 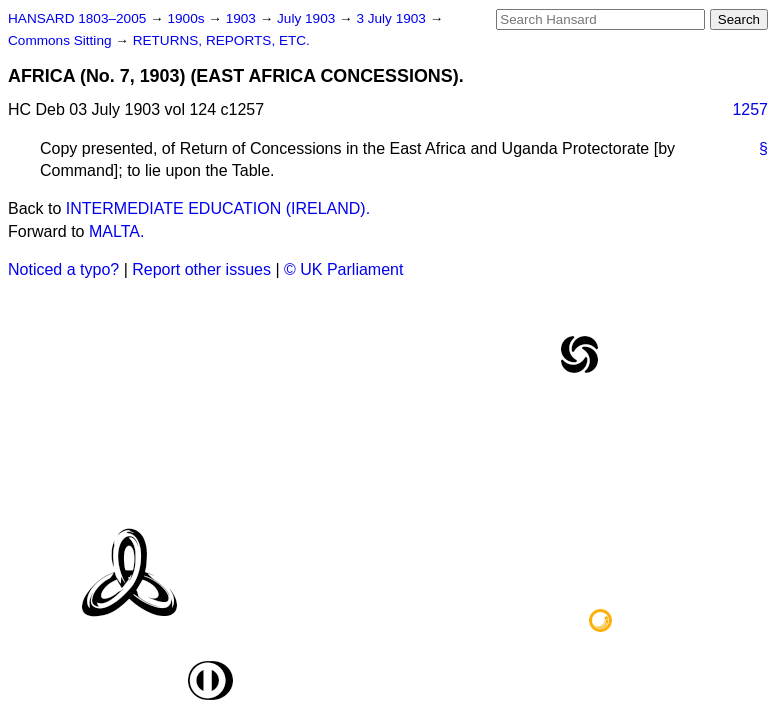 I want to click on open the sololearn app, so click(x=579, y=354).